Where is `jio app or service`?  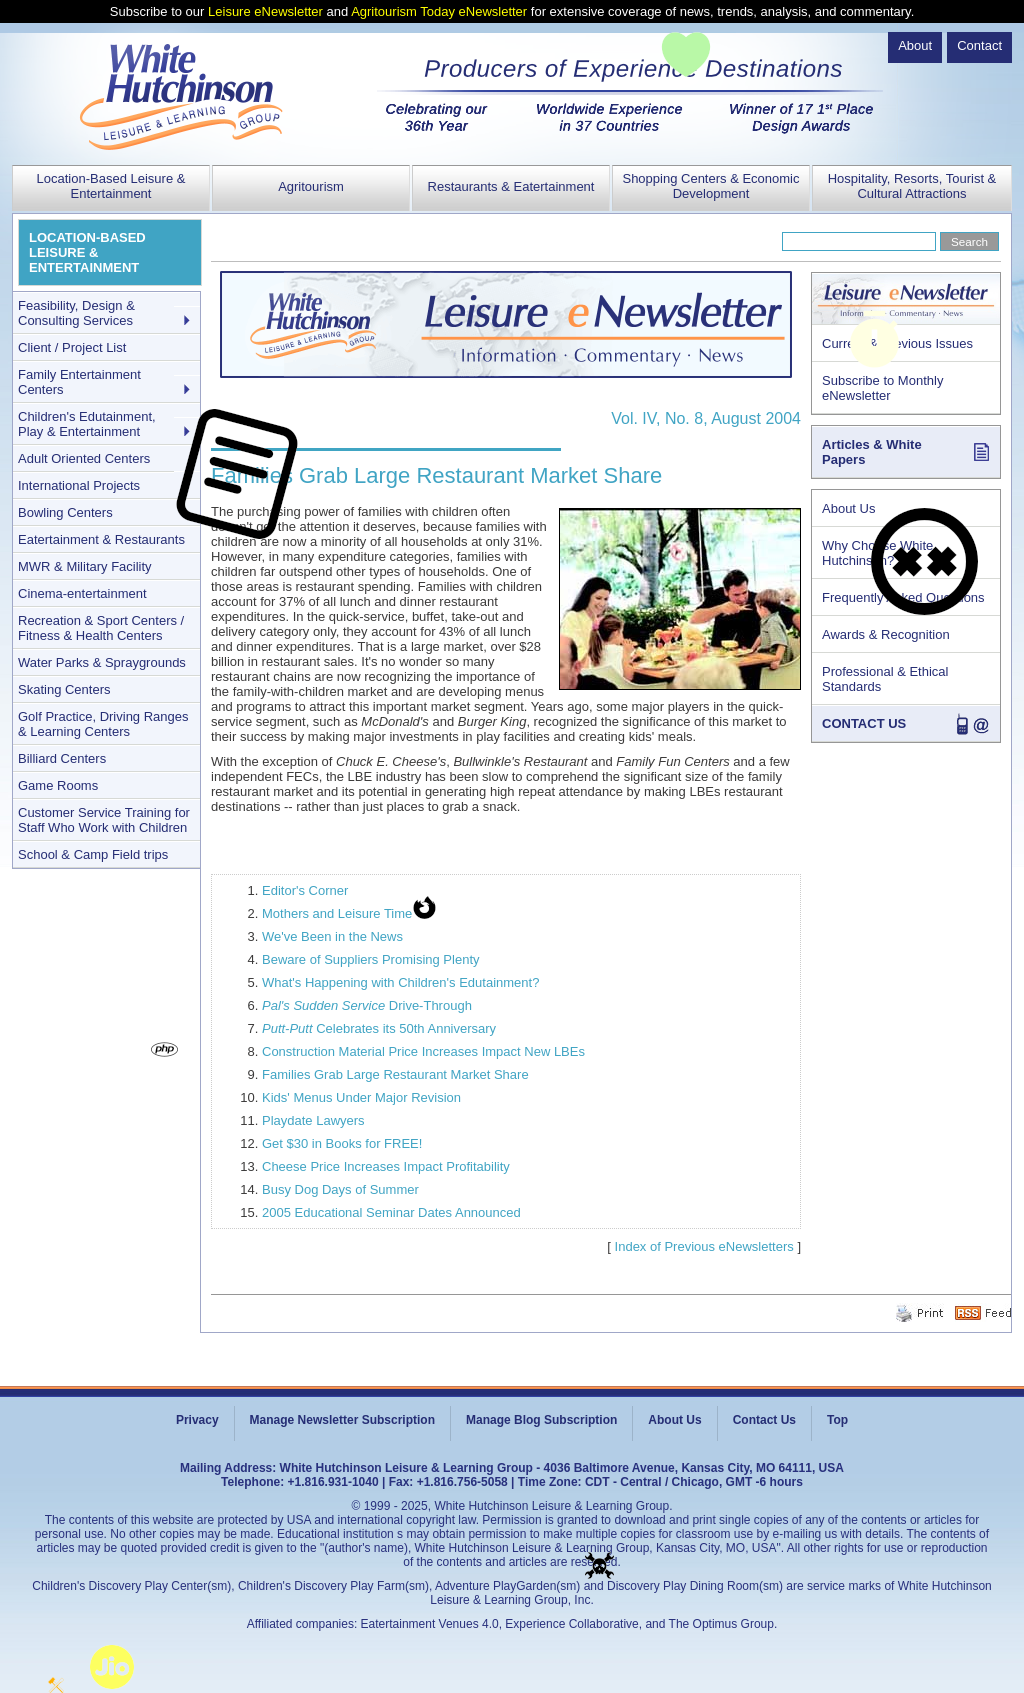 jio app or service is located at coordinates (112, 1667).